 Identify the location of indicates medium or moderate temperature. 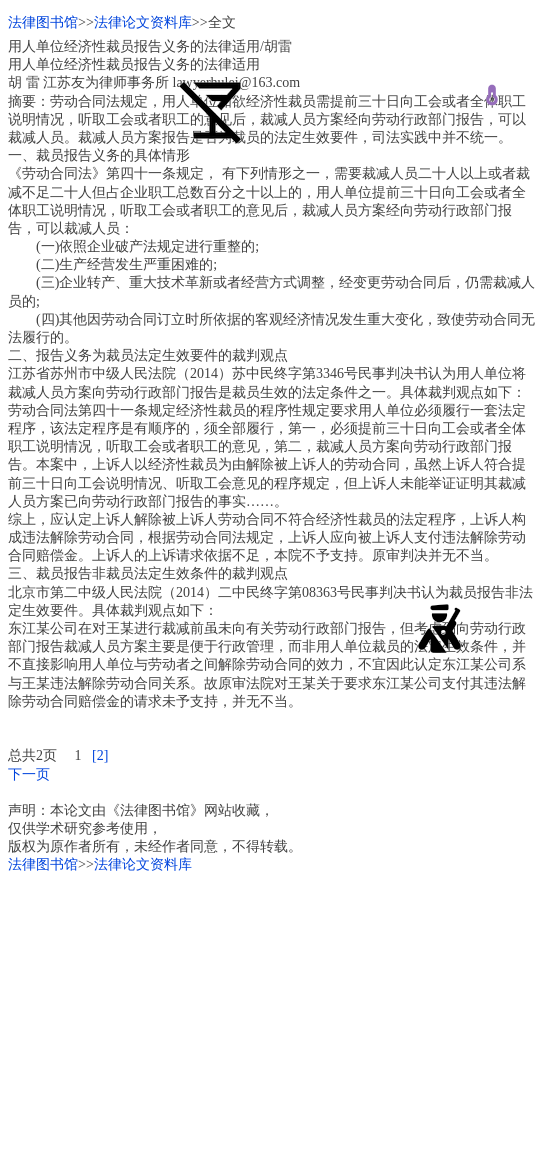
(492, 95).